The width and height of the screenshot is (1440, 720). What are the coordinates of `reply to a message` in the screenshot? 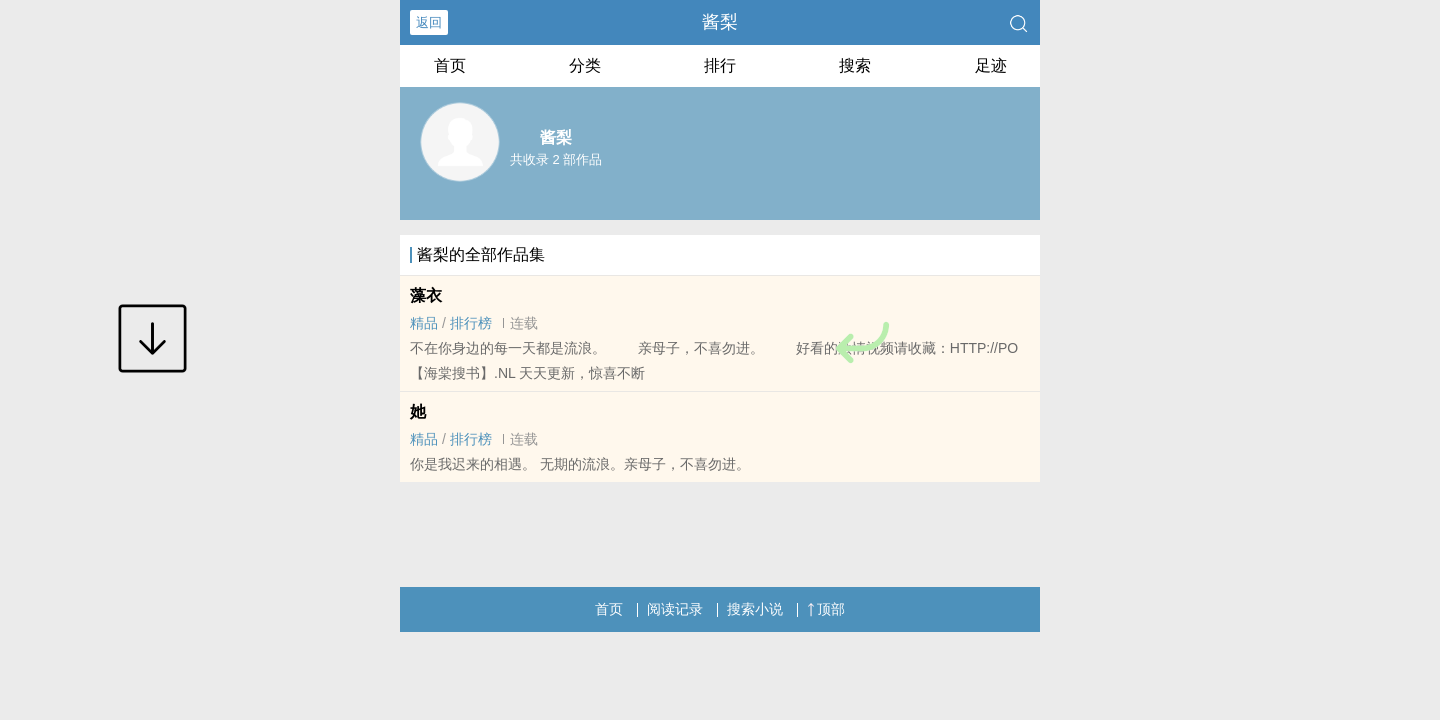 It's located at (862, 342).